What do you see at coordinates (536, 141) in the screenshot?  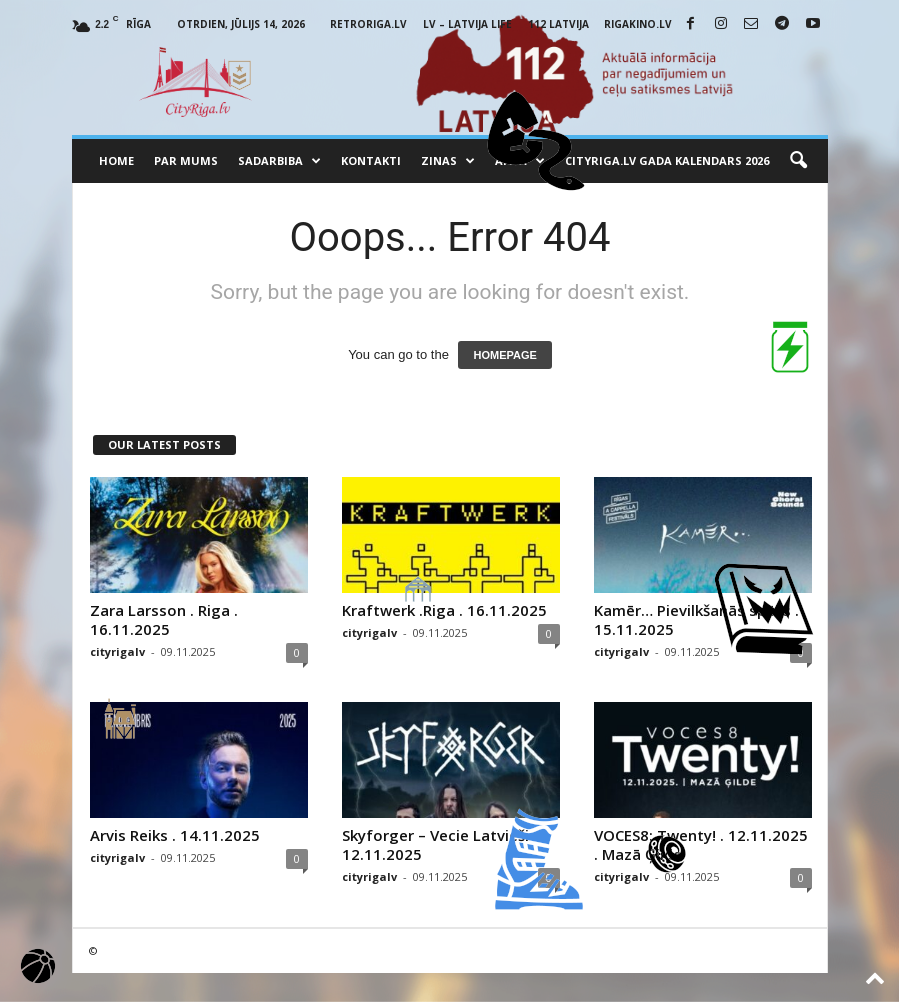 I see `indicates a snake egg hatching in a game` at bounding box center [536, 141].